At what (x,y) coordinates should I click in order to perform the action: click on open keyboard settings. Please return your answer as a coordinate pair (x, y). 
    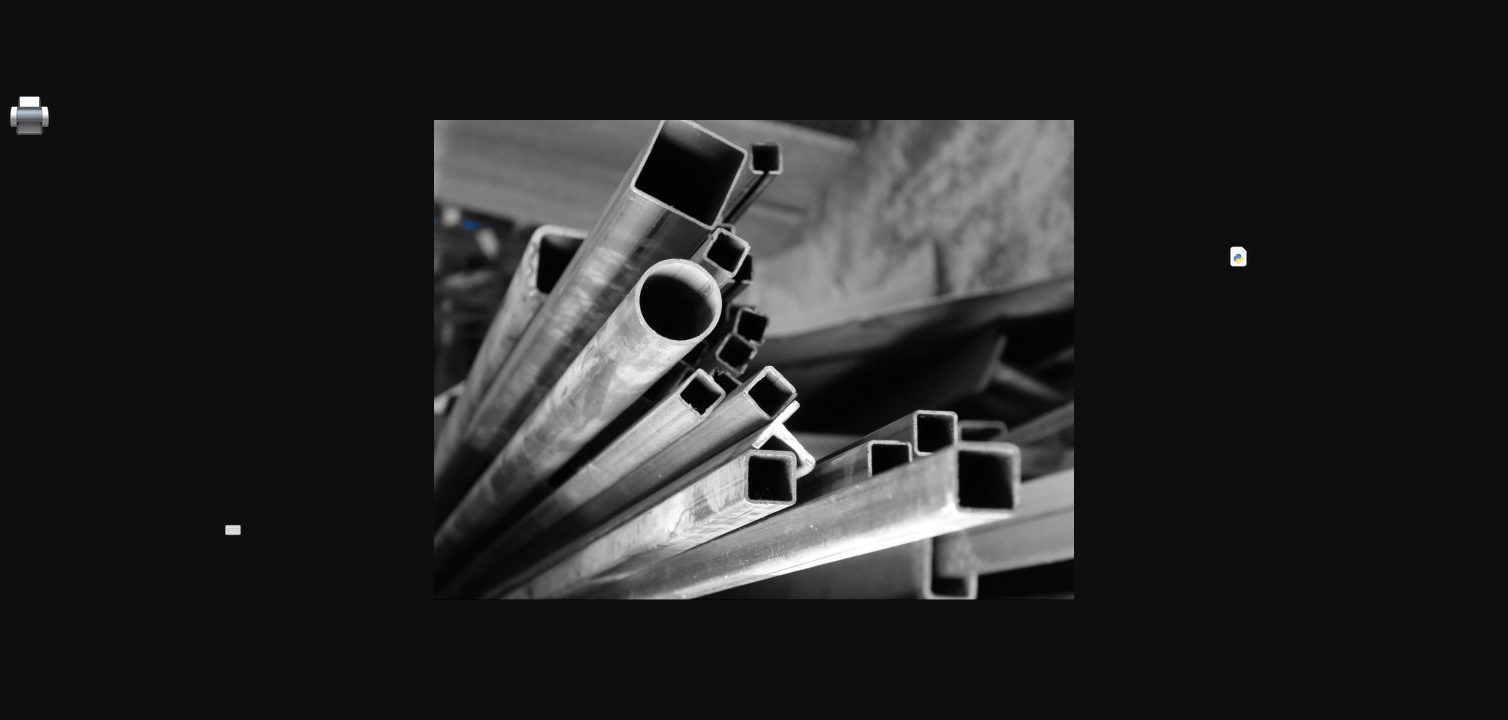
    Looking at the image, I should click on (233, 530).